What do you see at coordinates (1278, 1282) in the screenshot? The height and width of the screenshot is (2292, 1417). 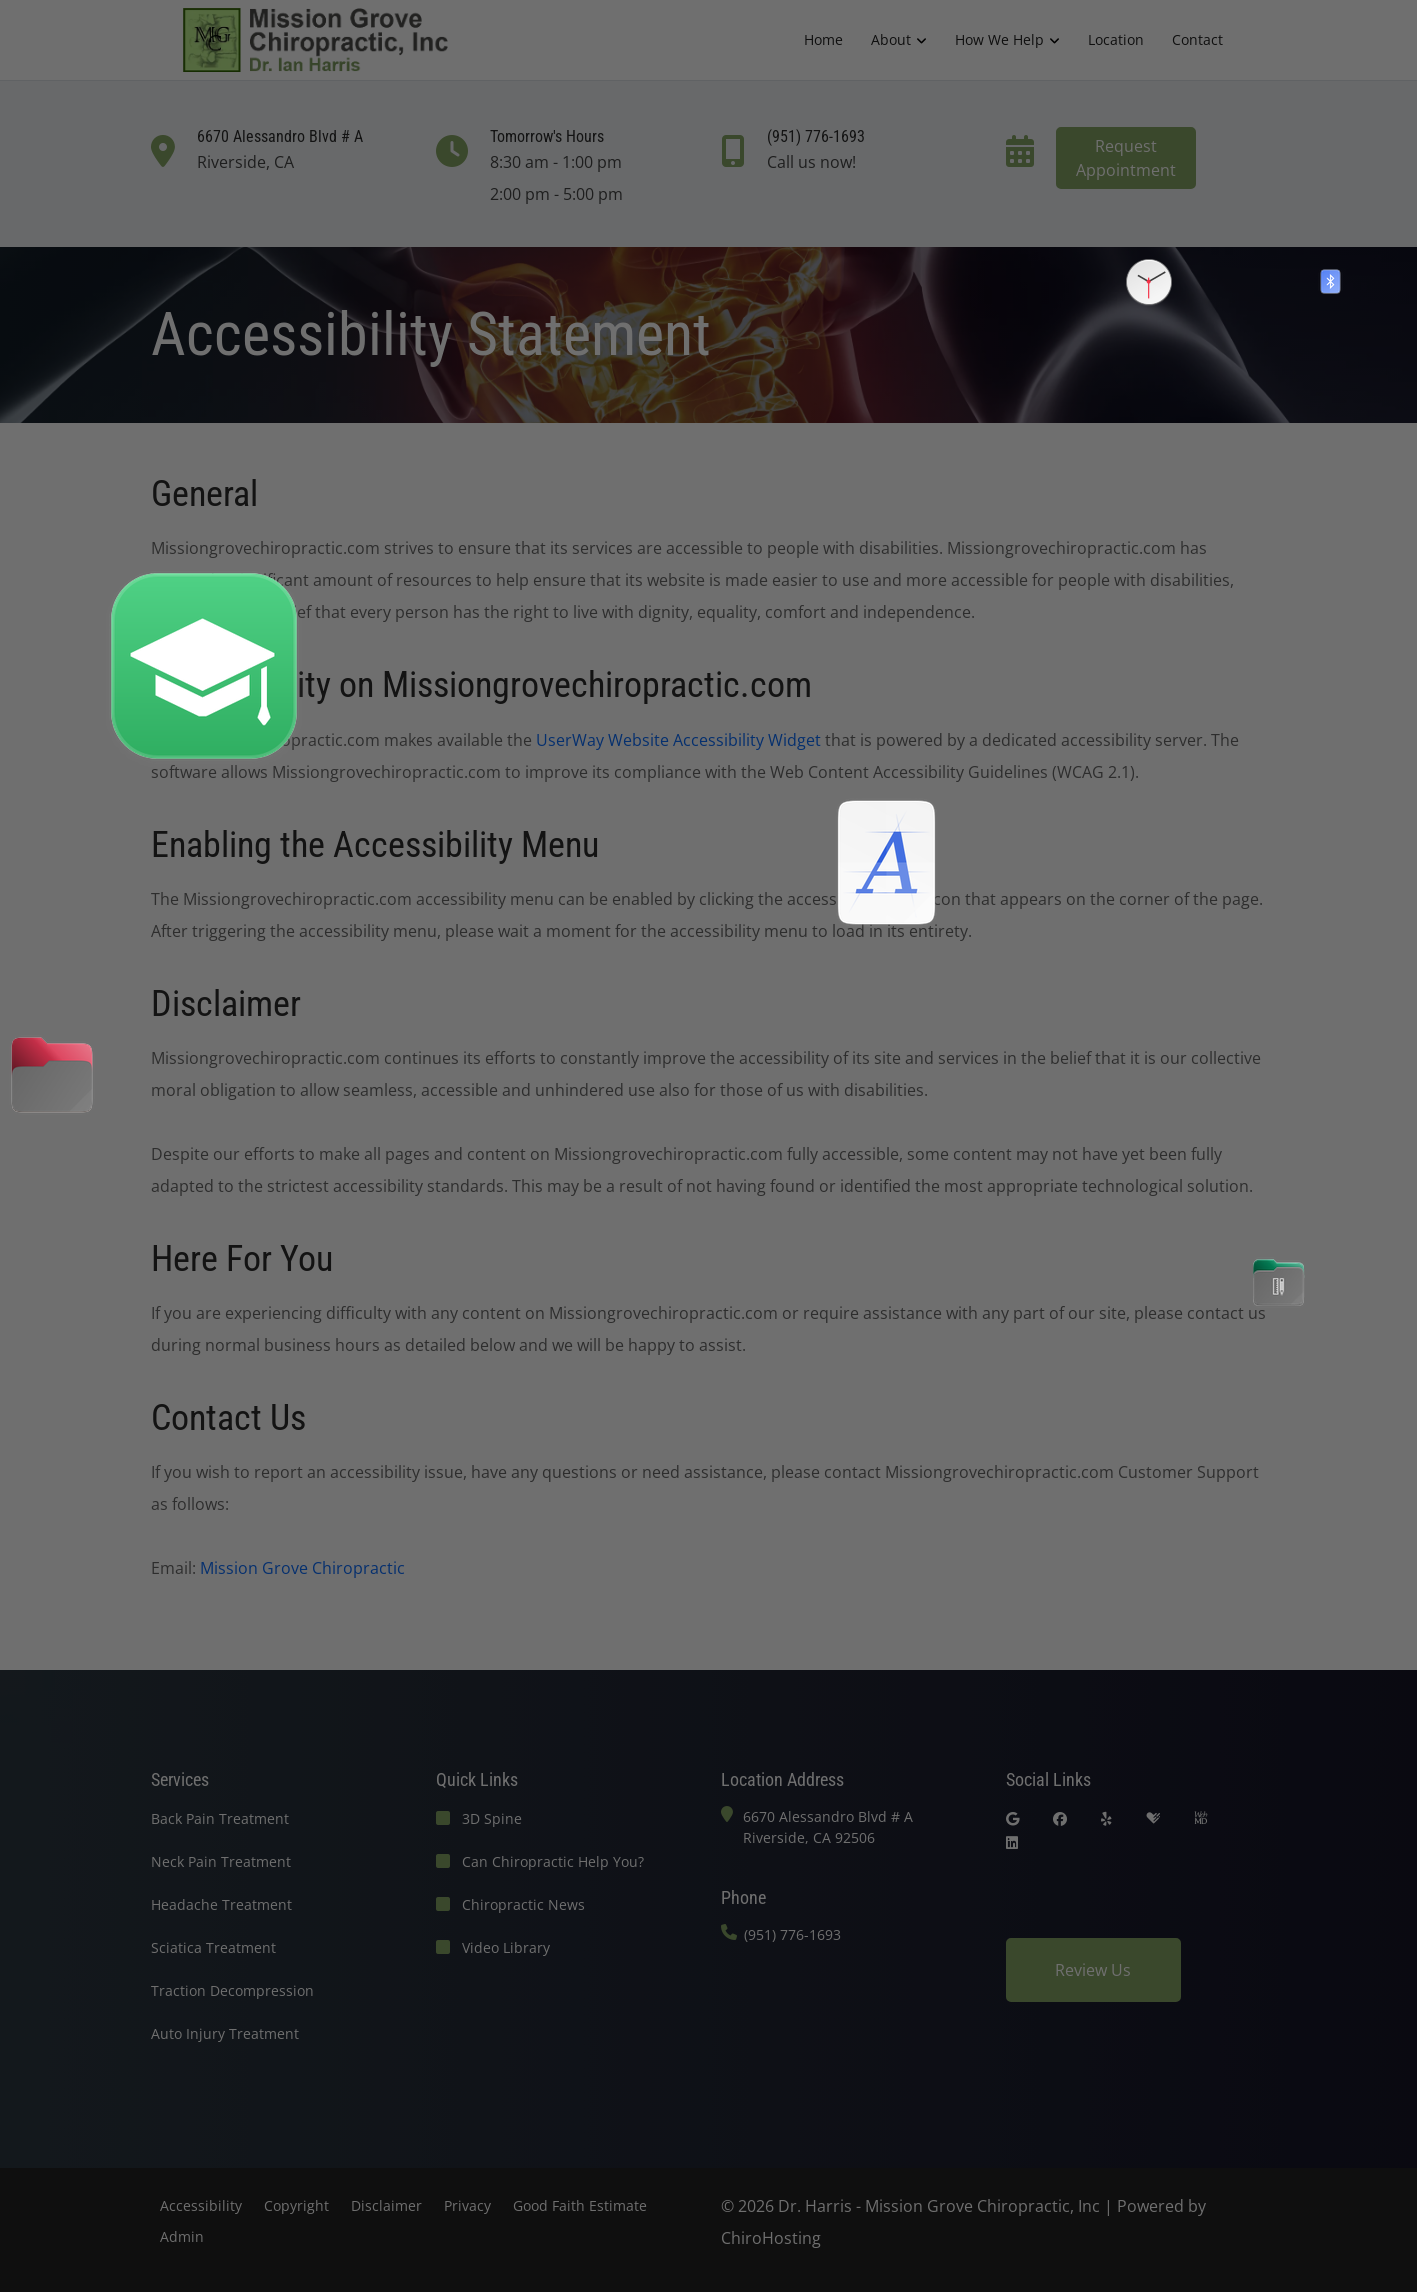 I see `access your templates folder` at bounding box center [1278, 1282].